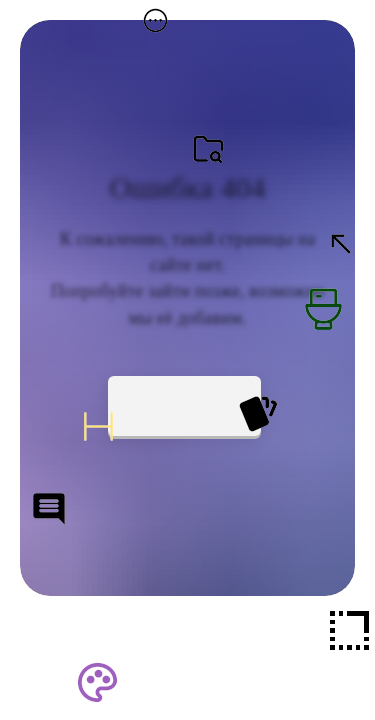 Image resolution: width=375 pixels, height=720 pixels. I want to click on search within a folder, so click(208, 149).